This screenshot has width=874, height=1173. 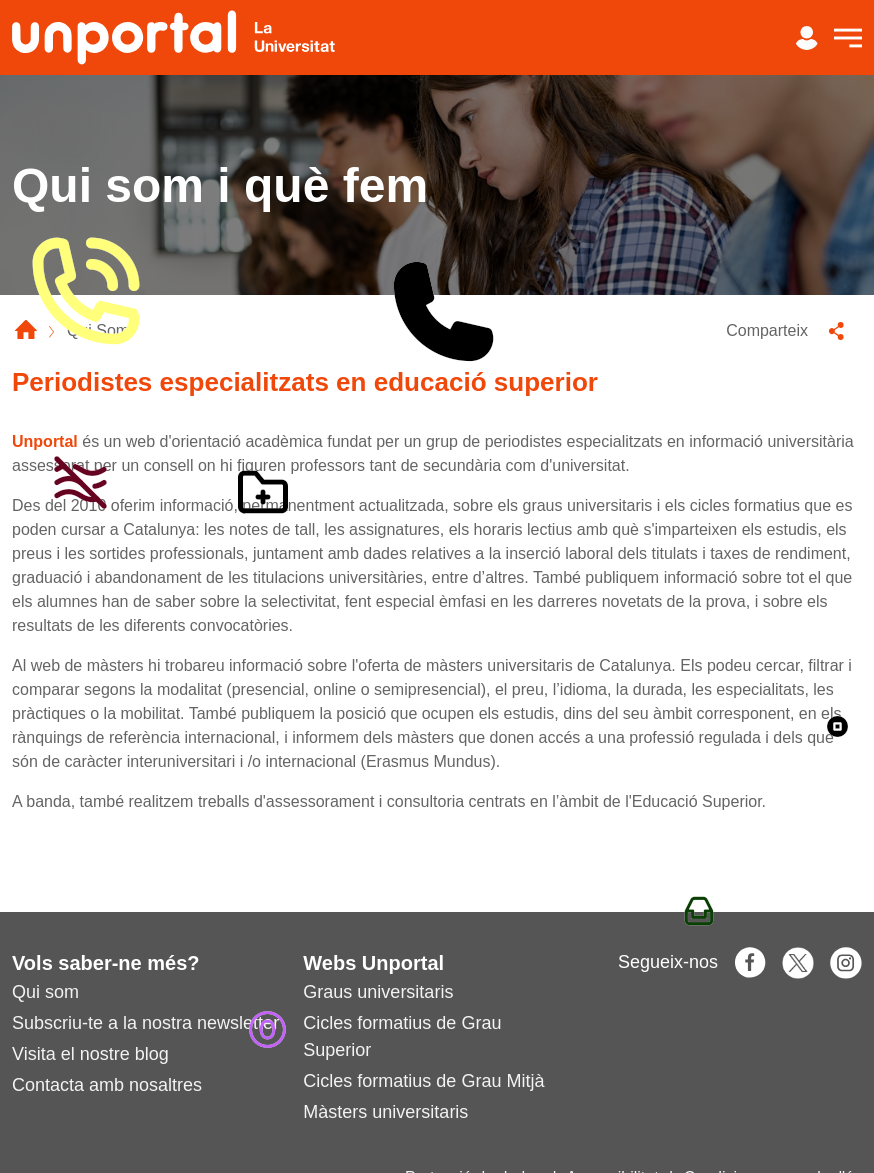 I want to click on indicates zero items or notifications, so click(x=267, y=1029).